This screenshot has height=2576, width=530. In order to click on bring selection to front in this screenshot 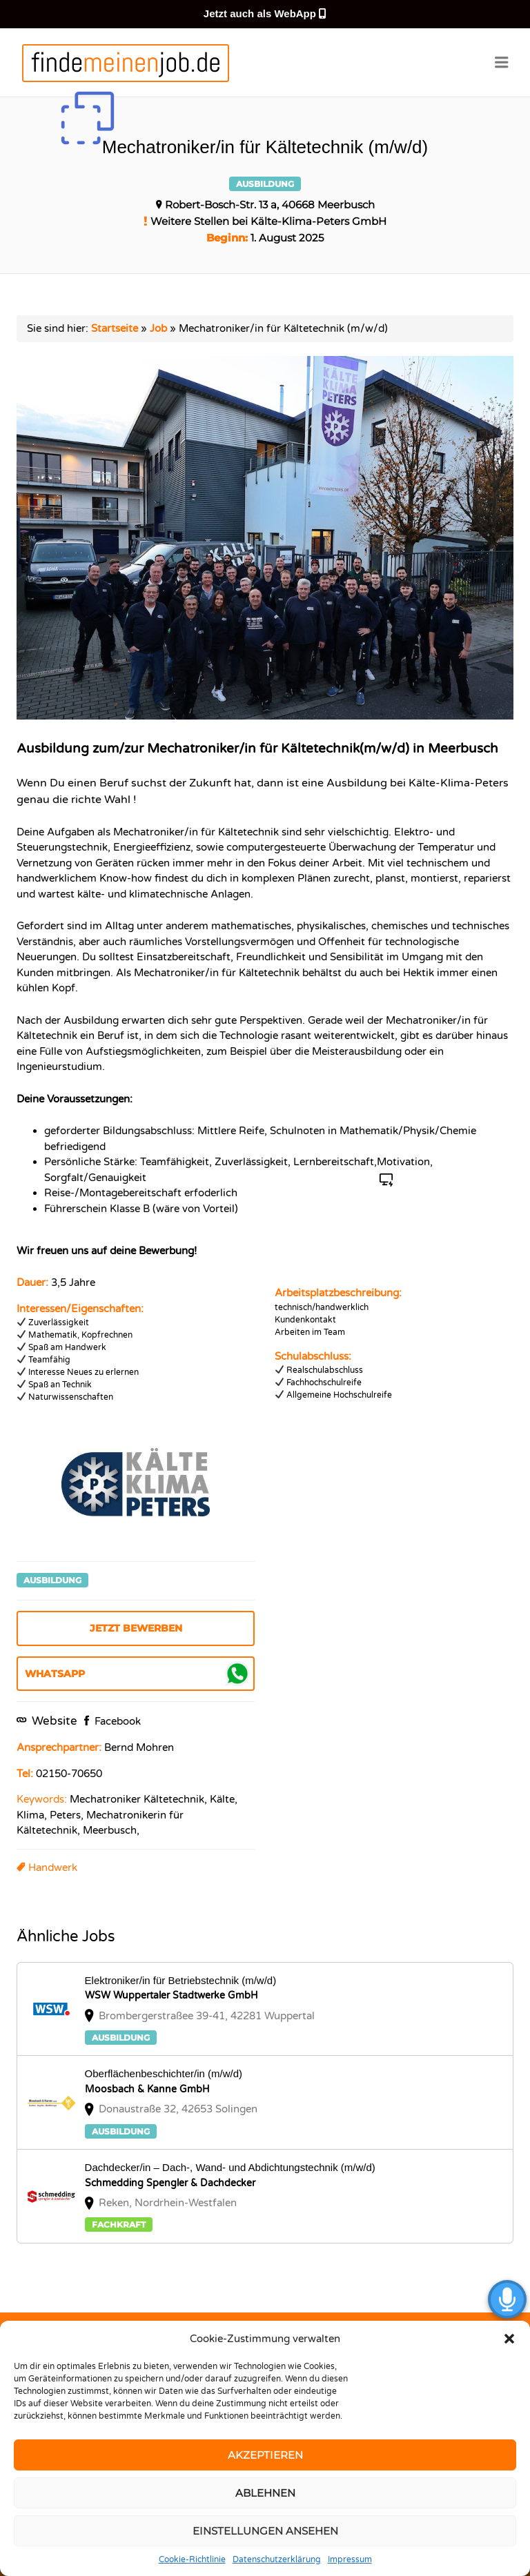, I will do `click(88, 118)`.